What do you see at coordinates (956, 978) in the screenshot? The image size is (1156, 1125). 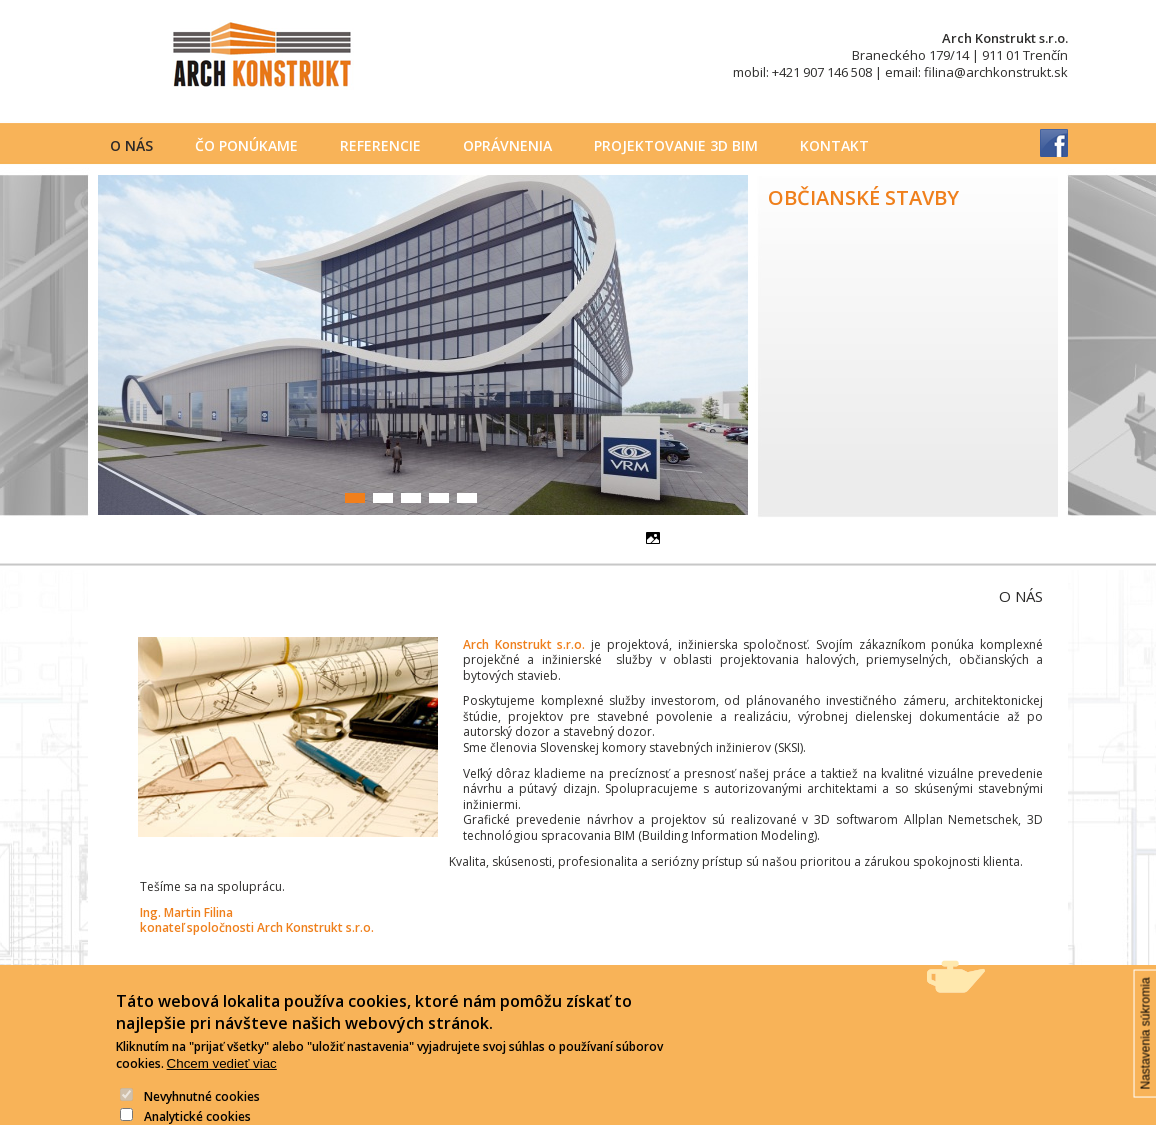 I see `access maintenance or service settings` at bounding box center [956, 978].